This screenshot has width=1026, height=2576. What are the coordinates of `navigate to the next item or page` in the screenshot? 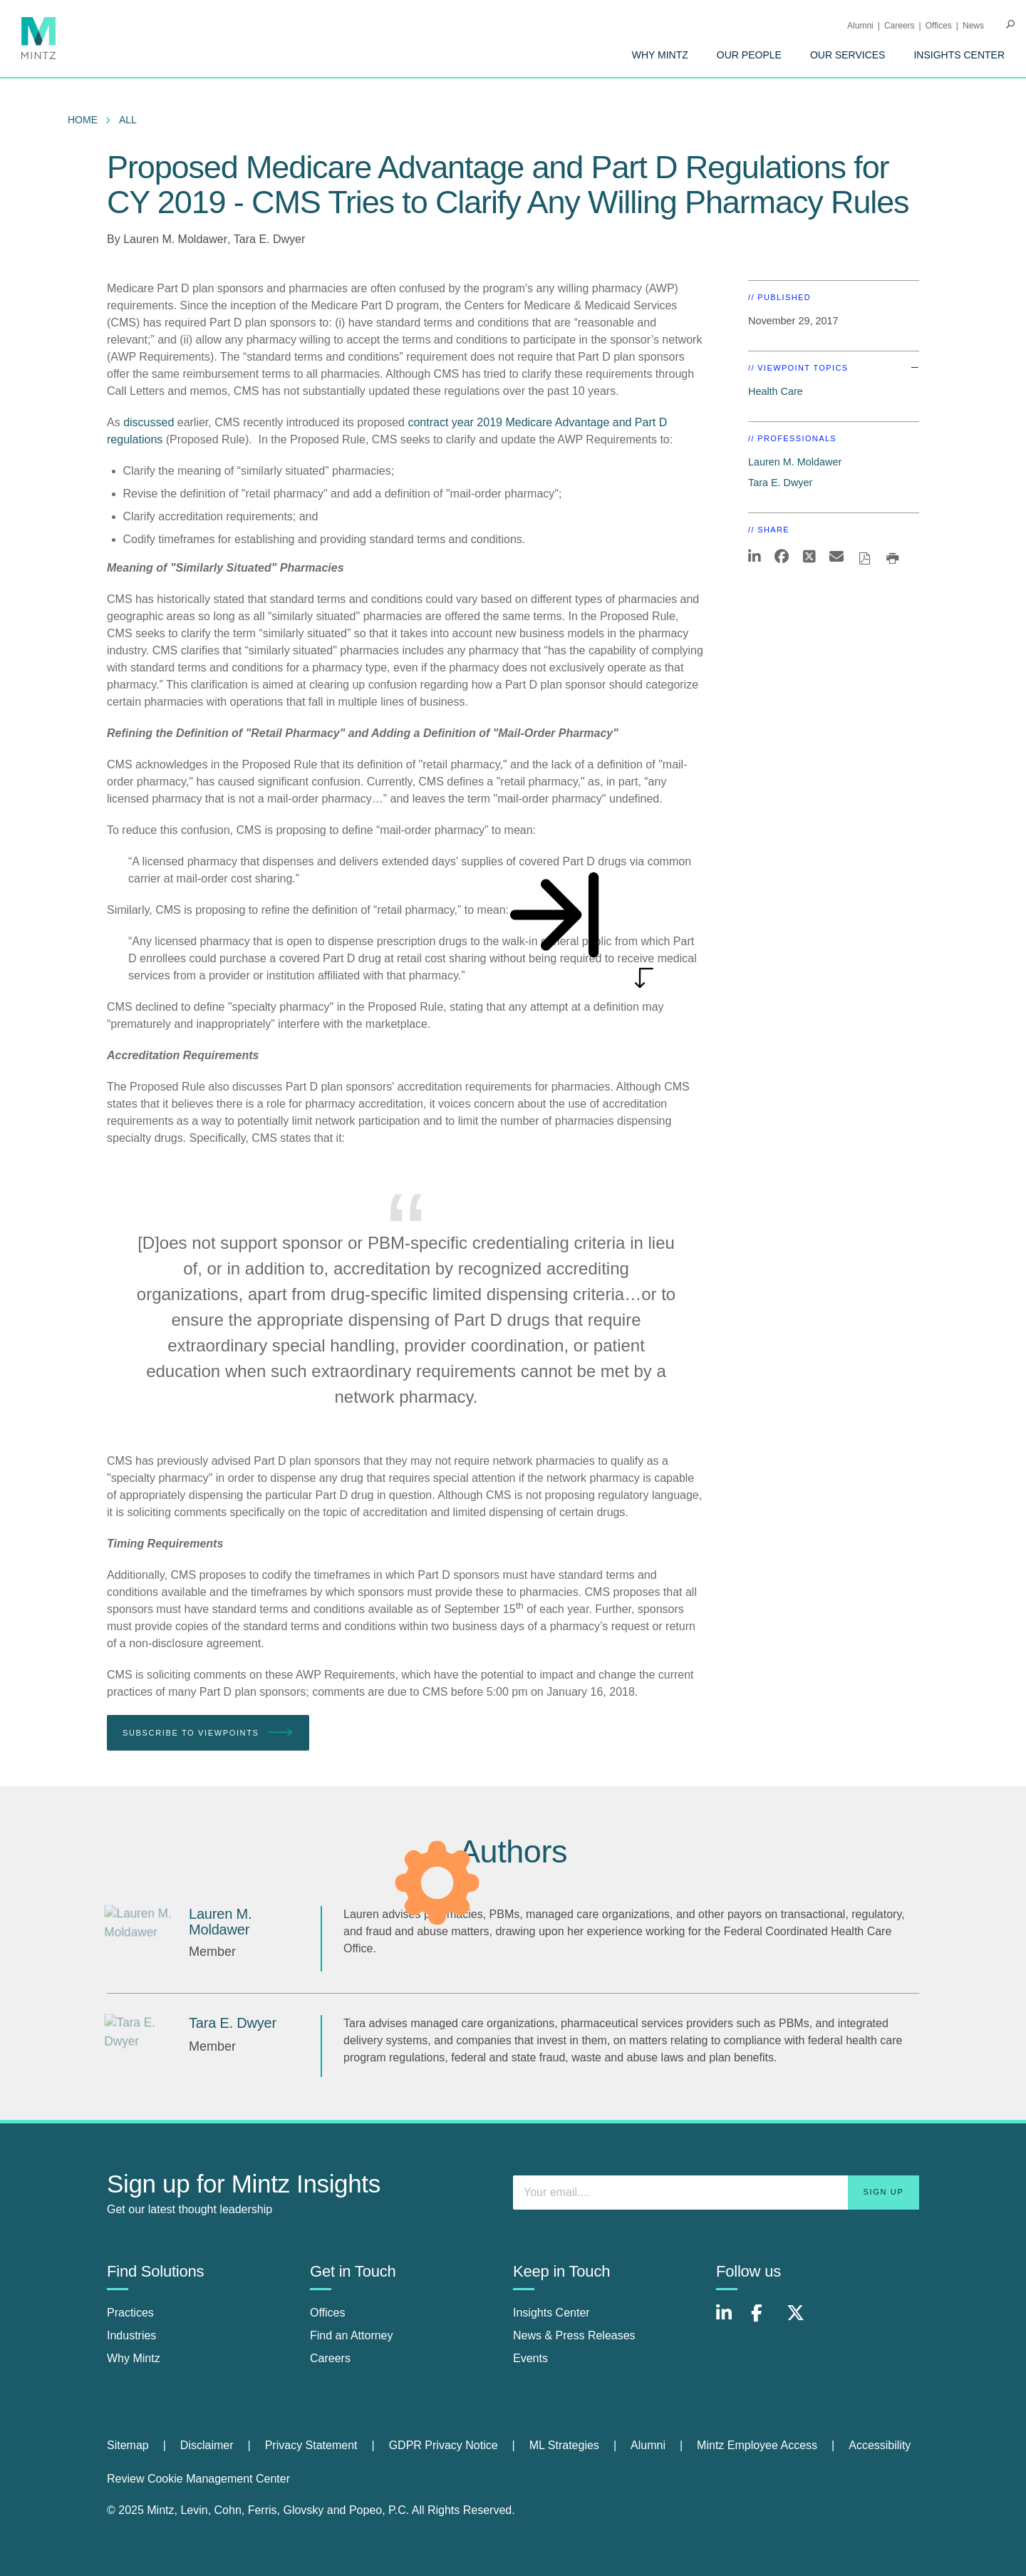 It's located at (556, 915).